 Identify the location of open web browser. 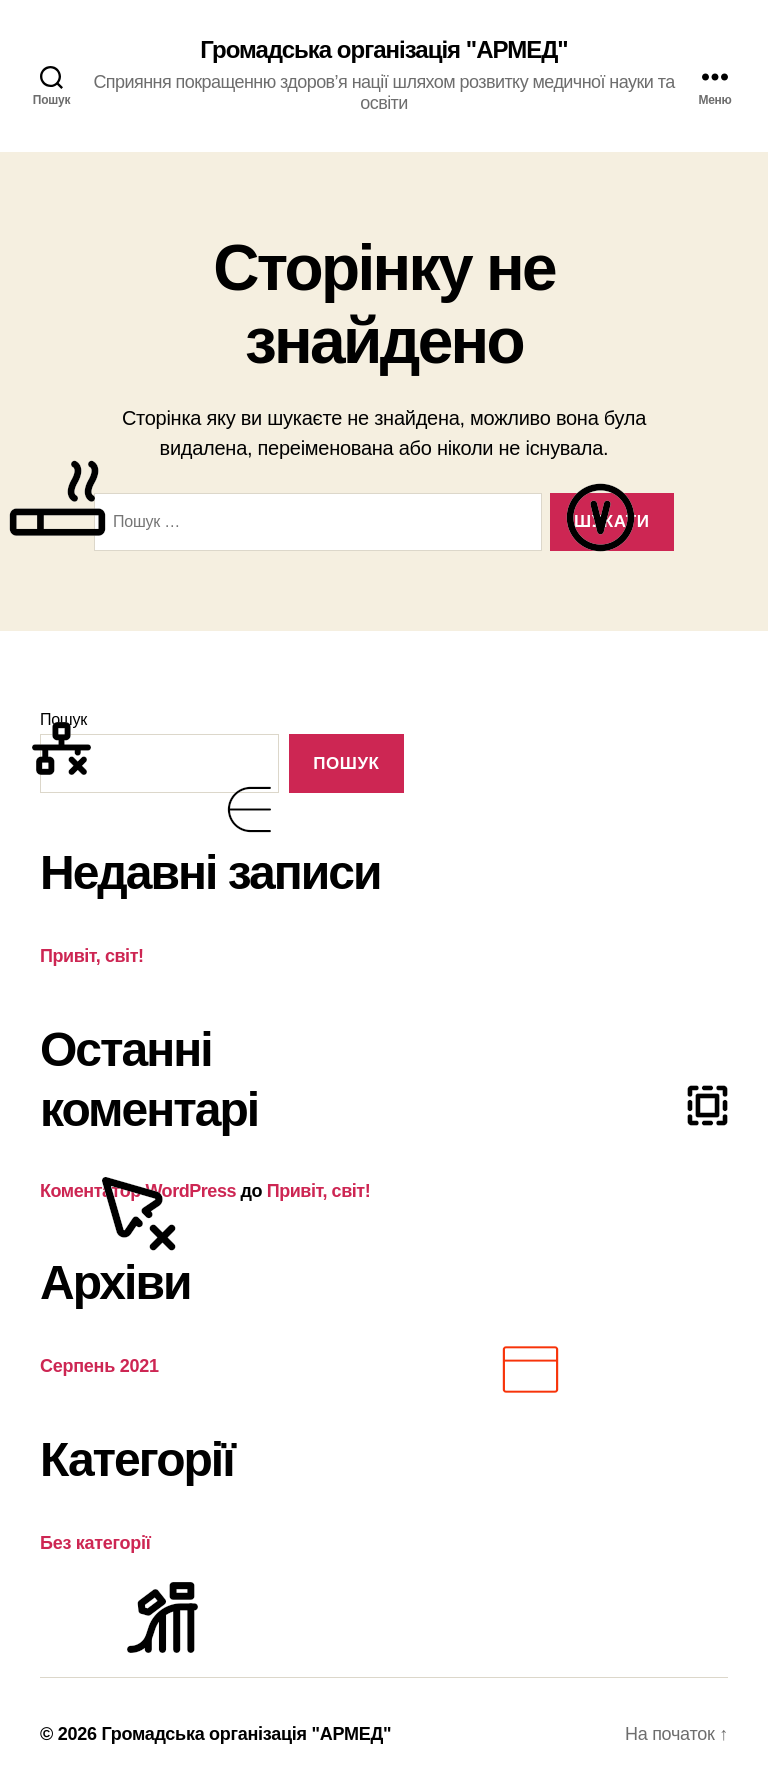
(530, 1369).